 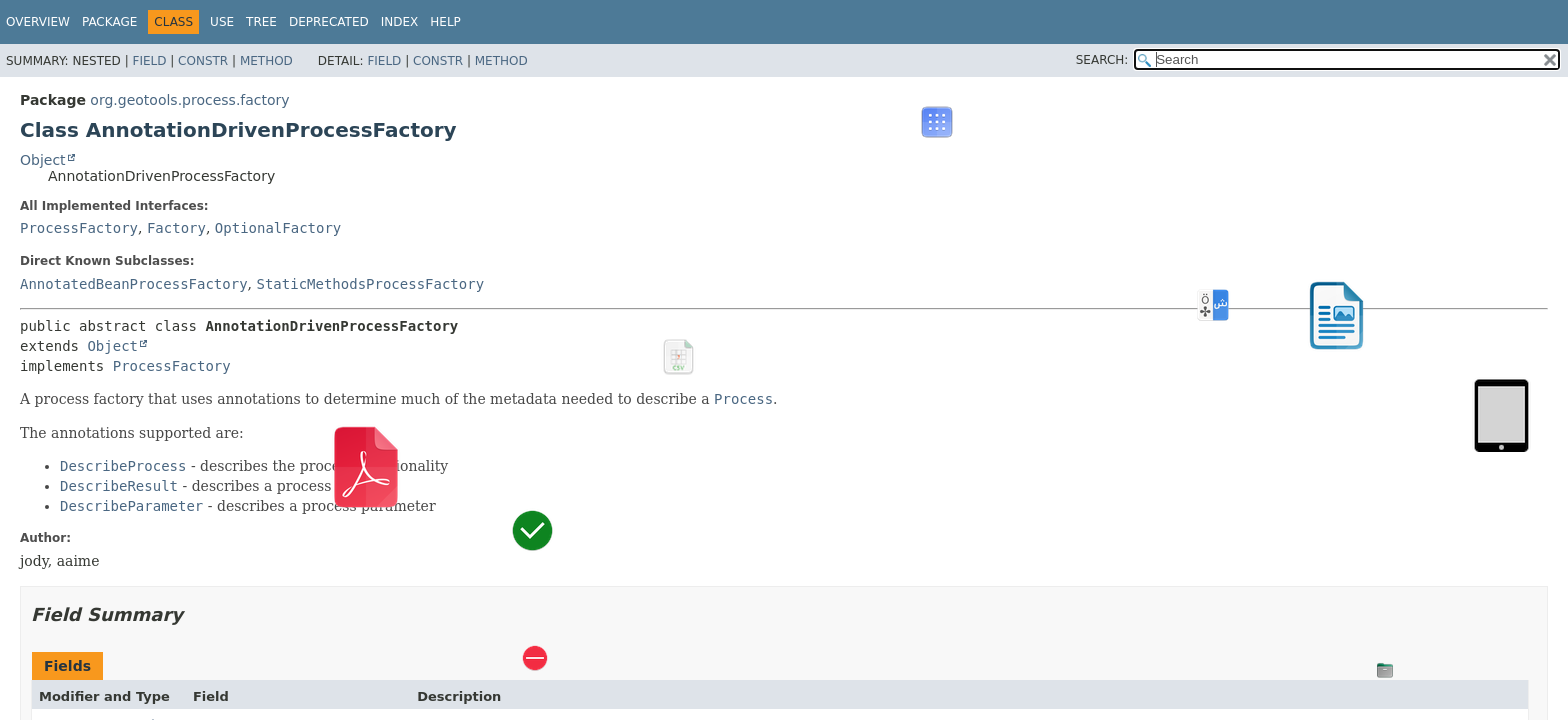 I want to click on indicates file is fully synced with Insync cloud storage, so click(x=532, y=530).